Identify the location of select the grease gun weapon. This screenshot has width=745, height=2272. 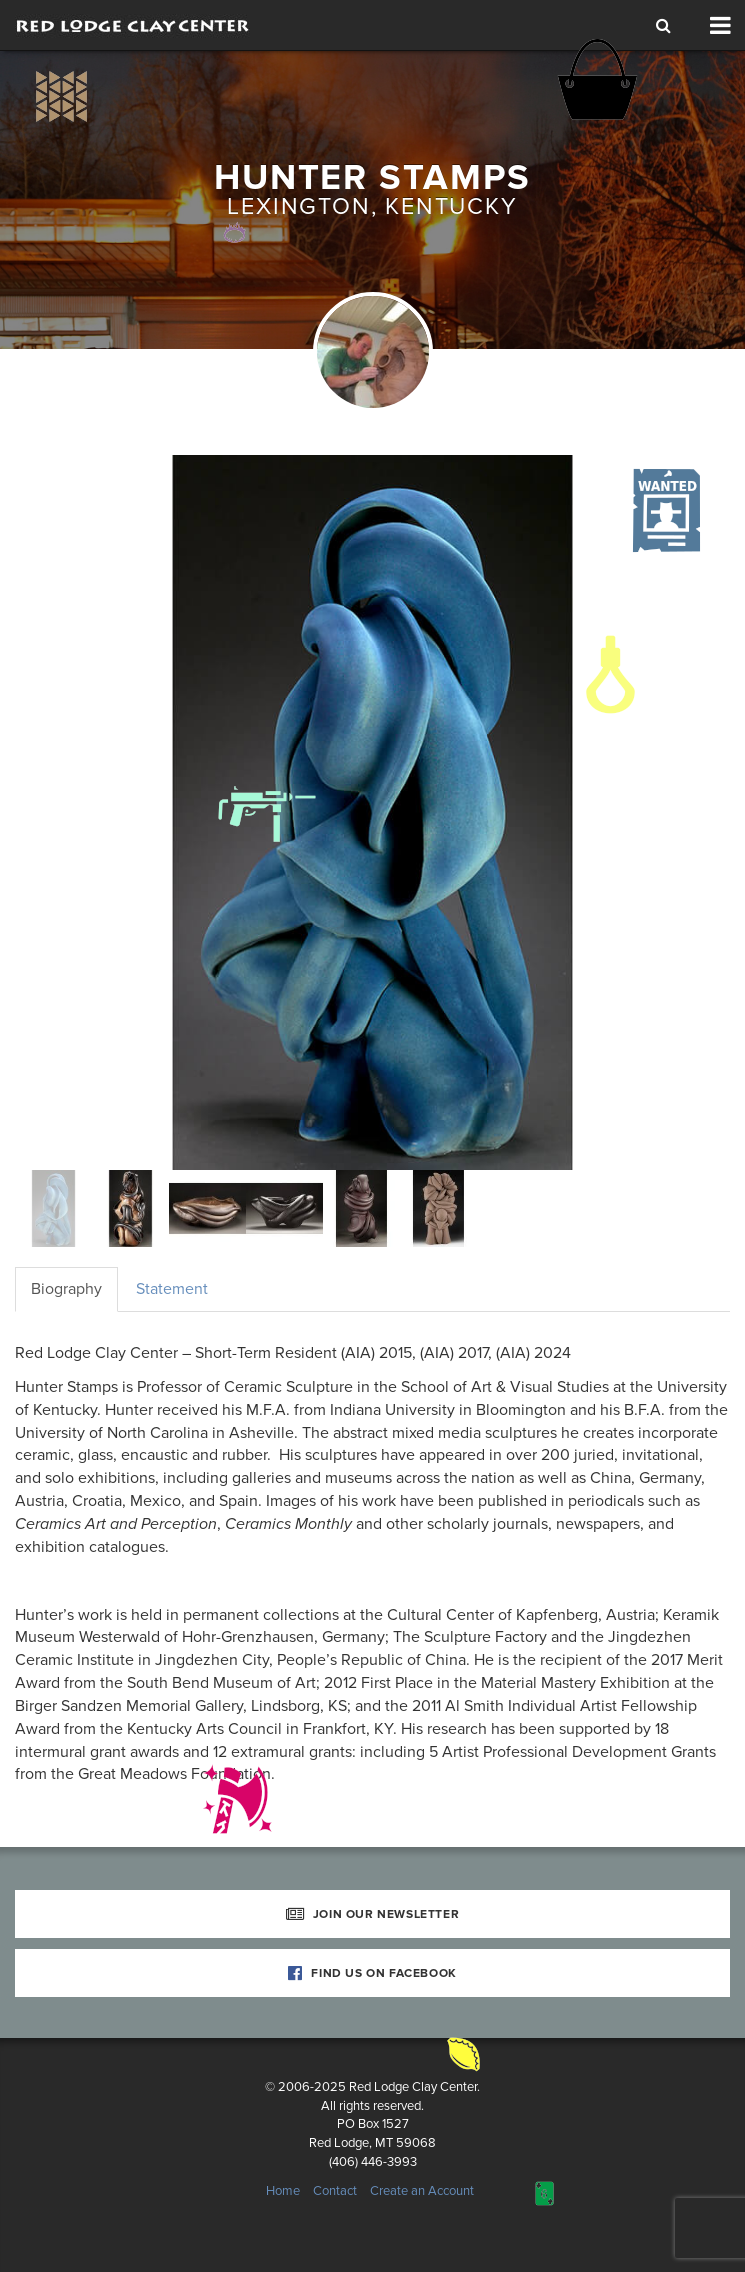
(267, 814).